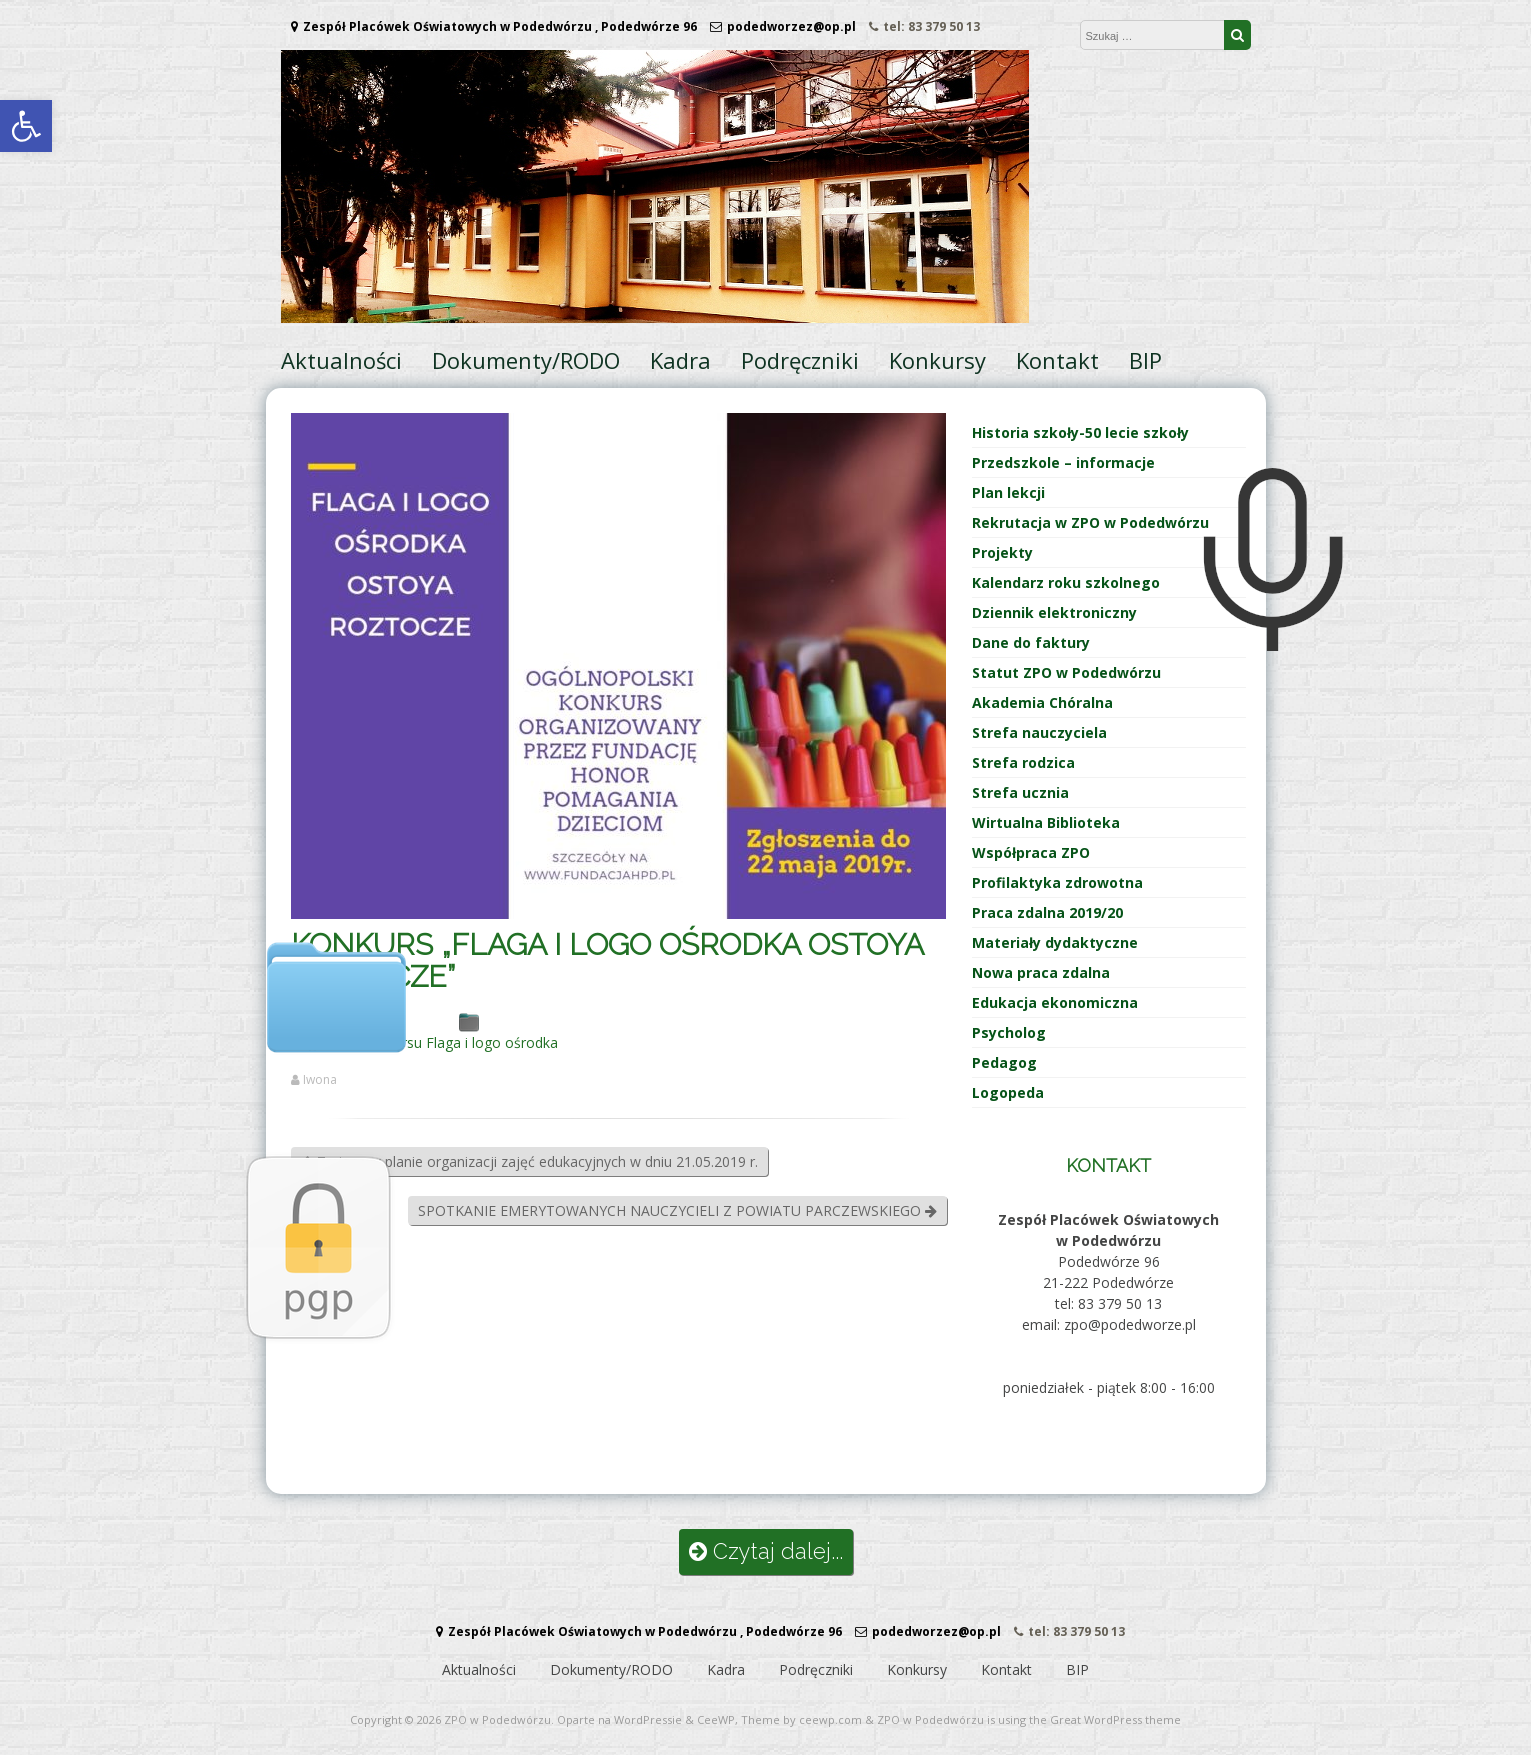 This screenshot has height=1755, width=1531. I want to click on a pgp-encrypted file, so click(318, 1247).